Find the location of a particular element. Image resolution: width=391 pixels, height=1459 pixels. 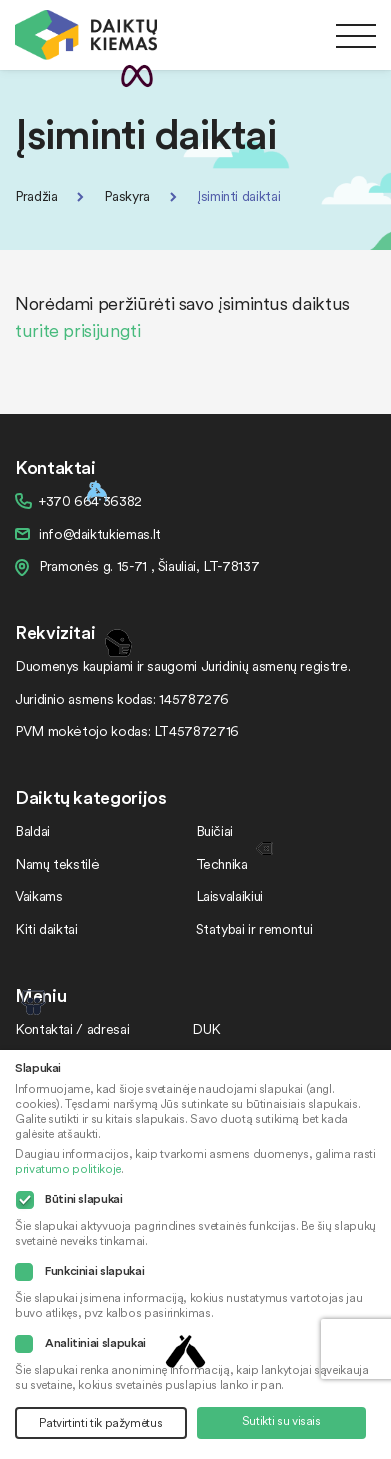

indicates face mask required is located at coordinates (119, 643).